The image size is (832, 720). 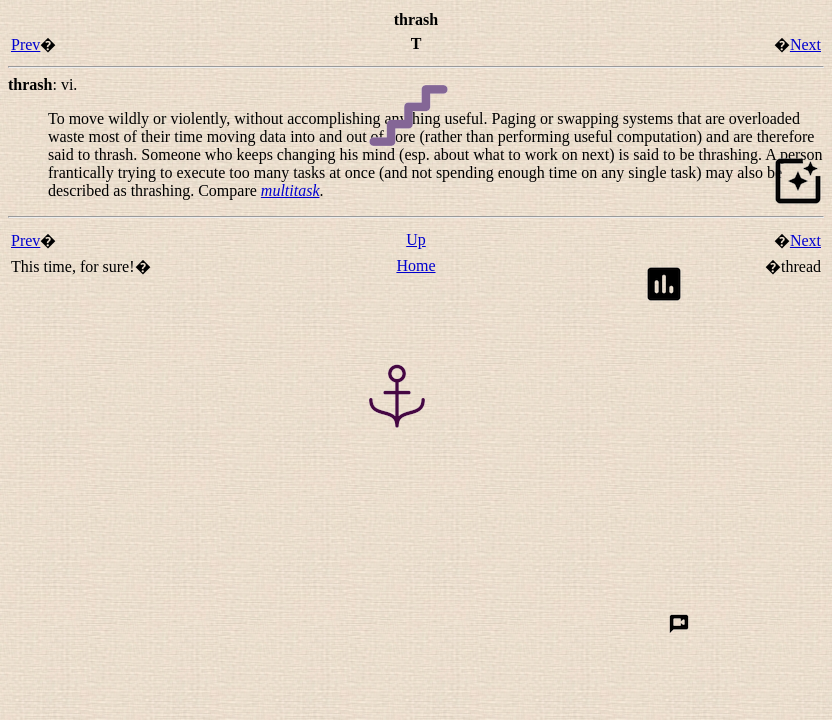 I want to click on apply a filter or effect to a photo, so click(x=798, y=181).